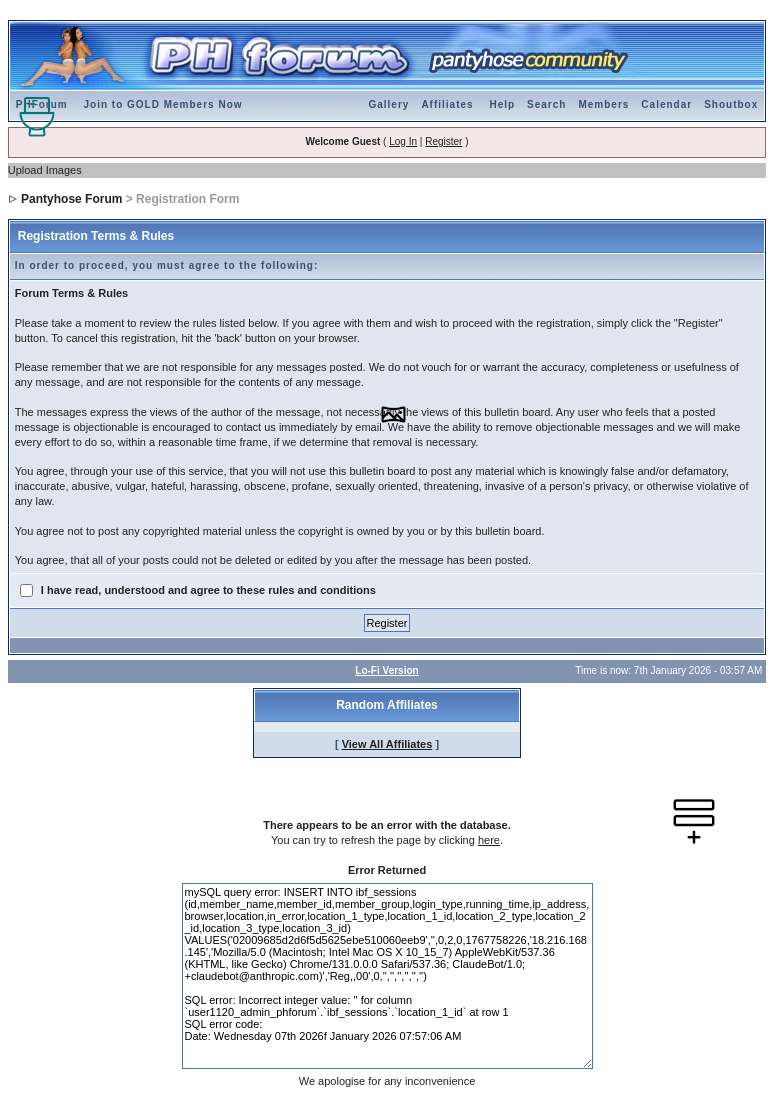 The image size is (774, 1100). Describe the element at coordinates (694, 818) in the screenshot. I see `add a new row to the bottom of a table` at that location.